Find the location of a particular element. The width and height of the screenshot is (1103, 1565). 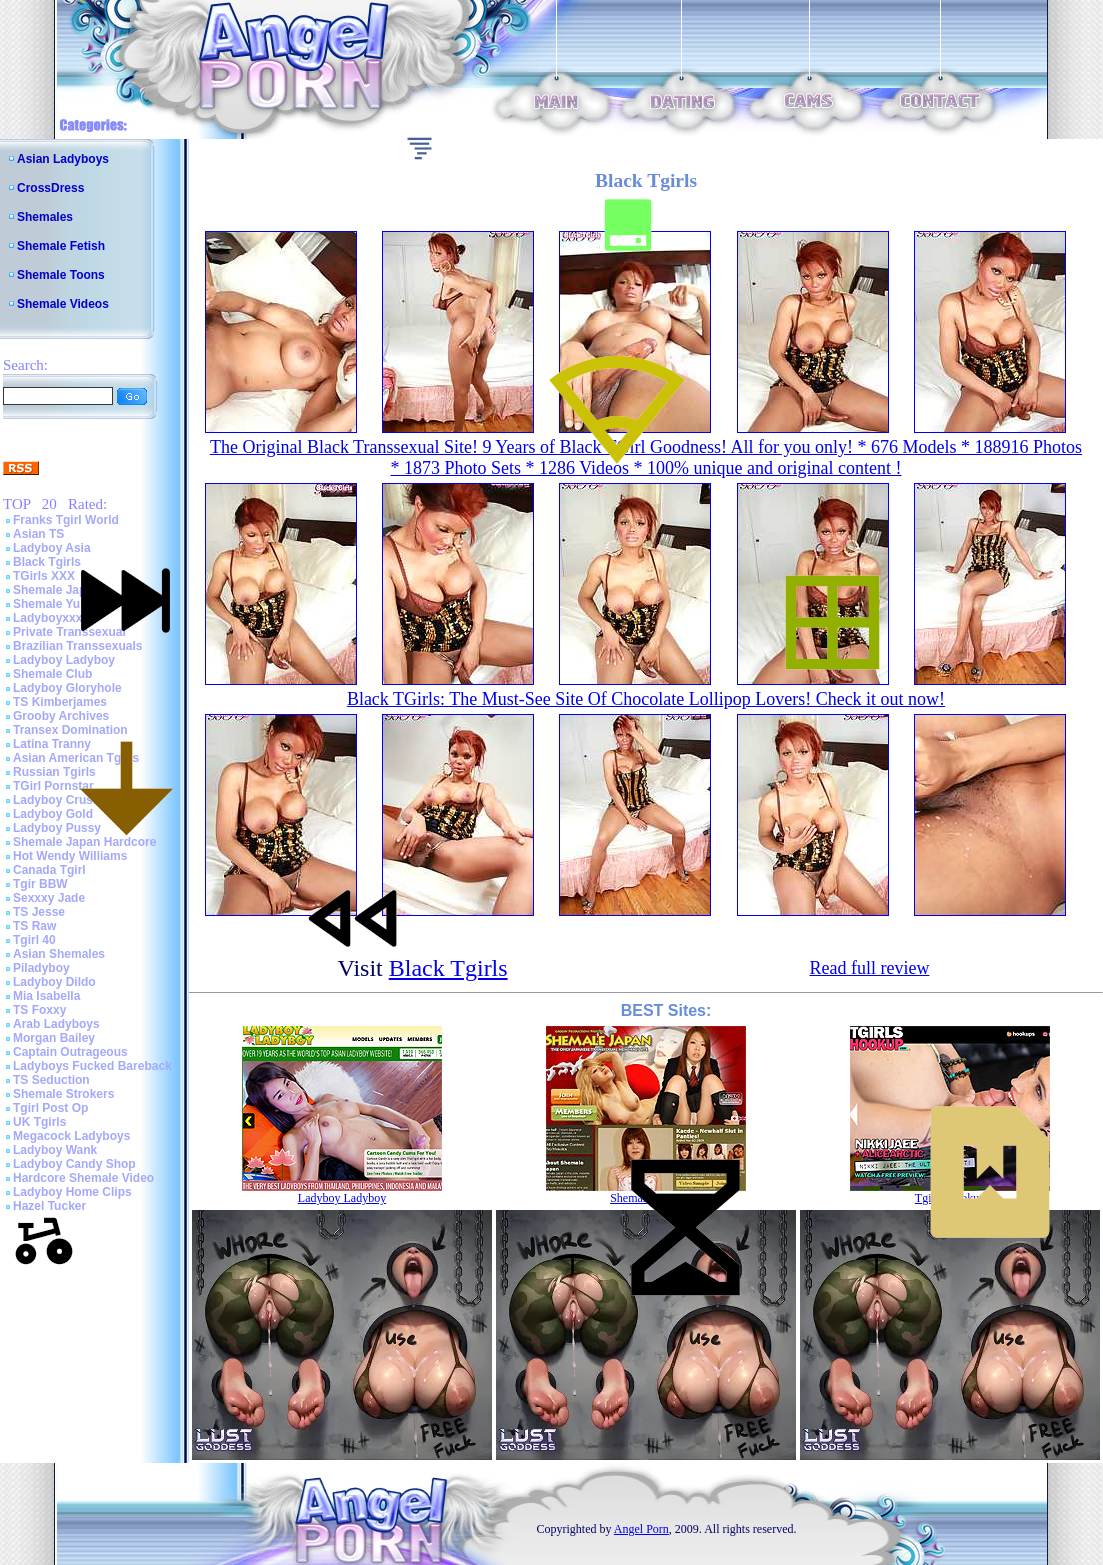

indicates a process is in progress or loading is located at coordinates (685, 1227).